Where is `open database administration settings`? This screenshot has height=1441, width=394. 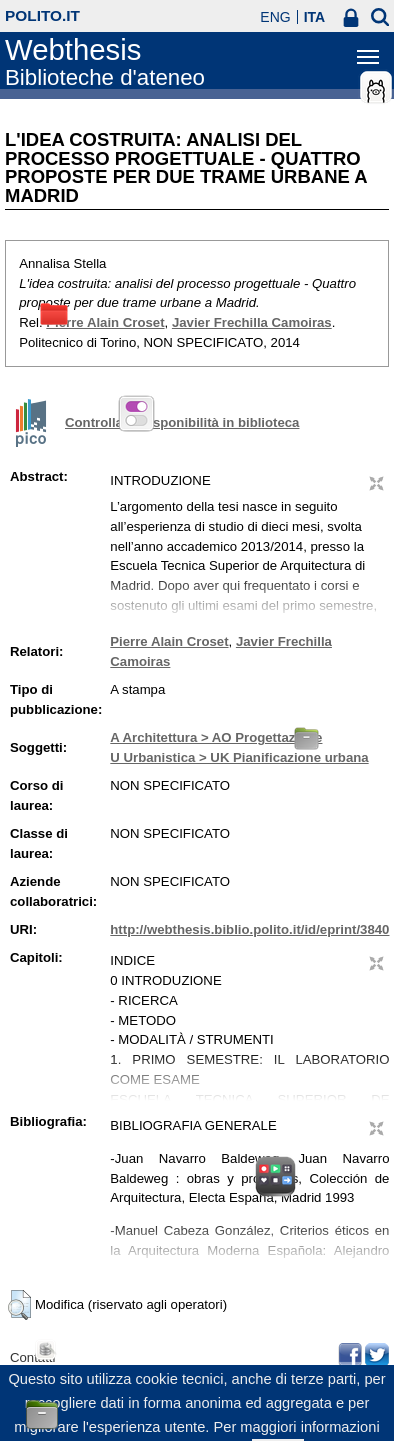 open database administration settings is located at coordinates (45, 1349).